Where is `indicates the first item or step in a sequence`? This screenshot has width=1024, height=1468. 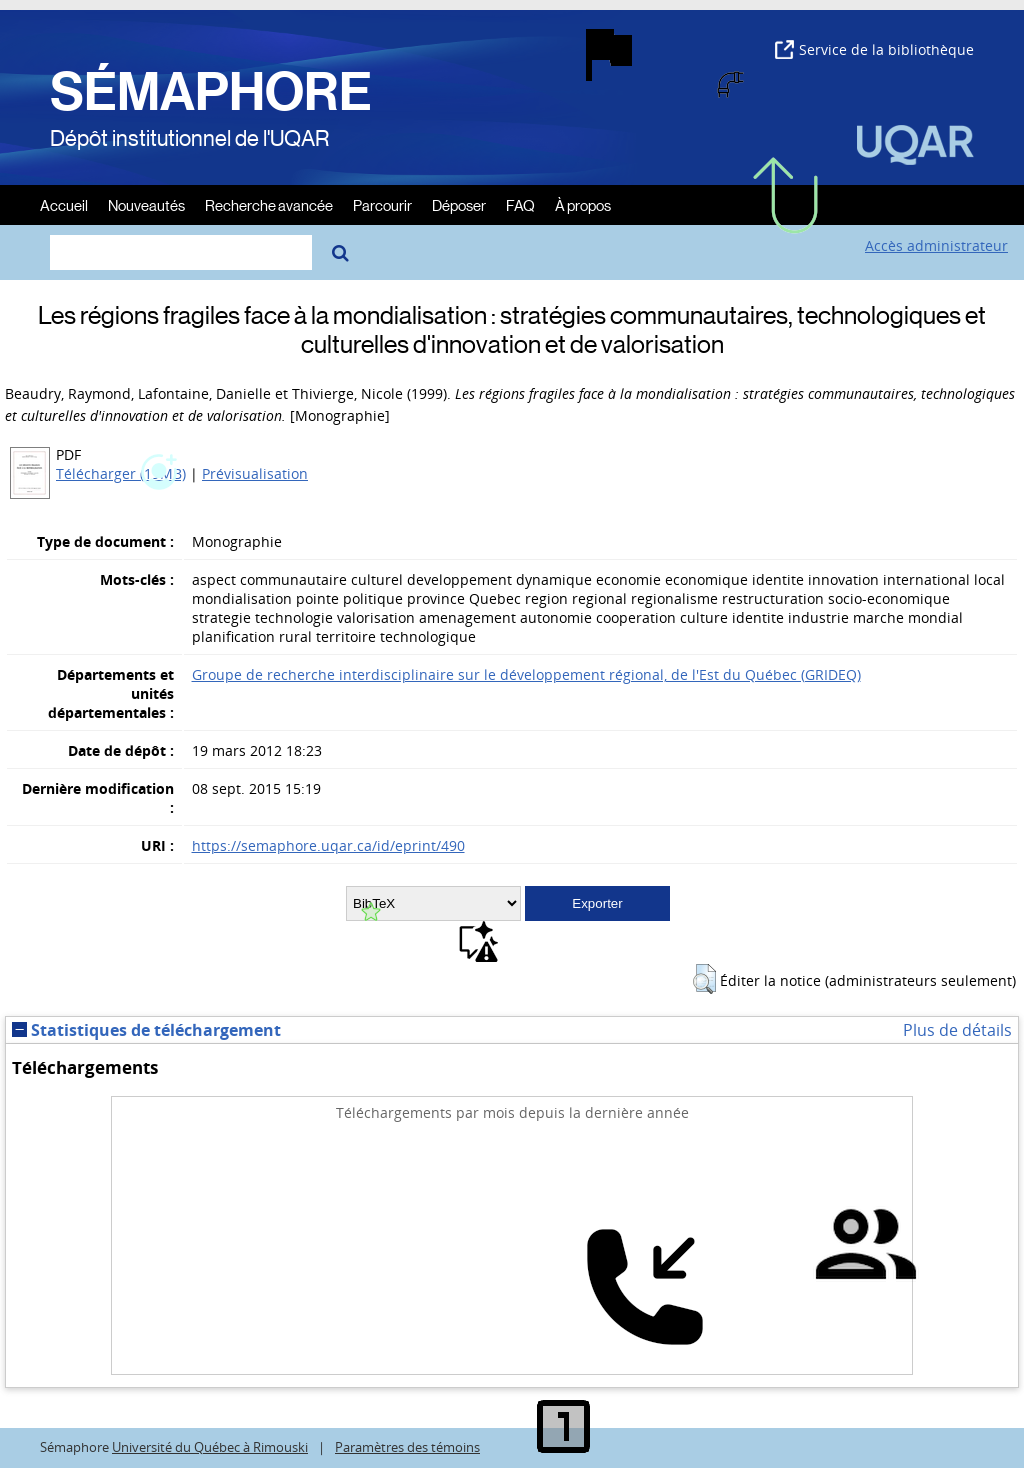
indicates the first item or step in a sequence is located at coordinates (563, 1426).